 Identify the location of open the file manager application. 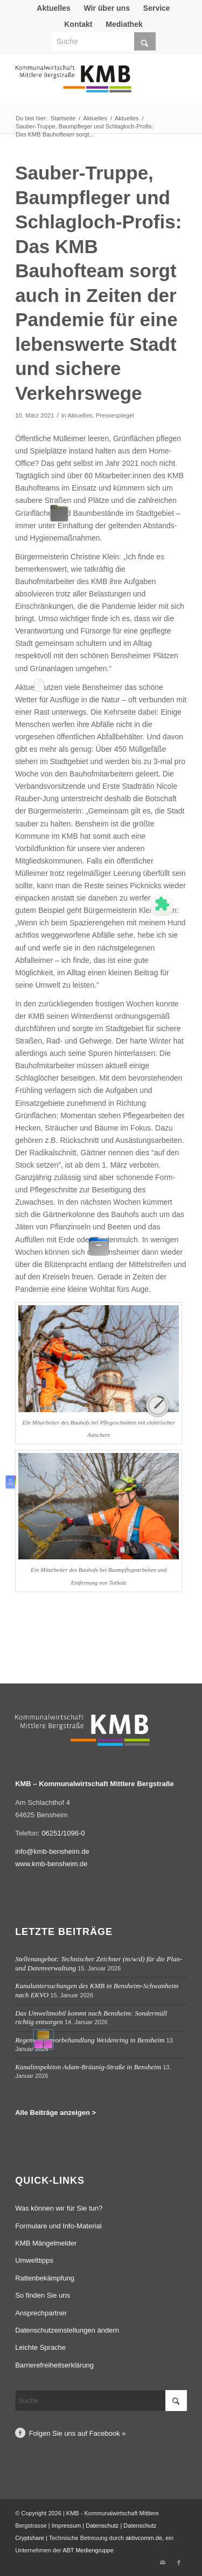
(99, 1246).